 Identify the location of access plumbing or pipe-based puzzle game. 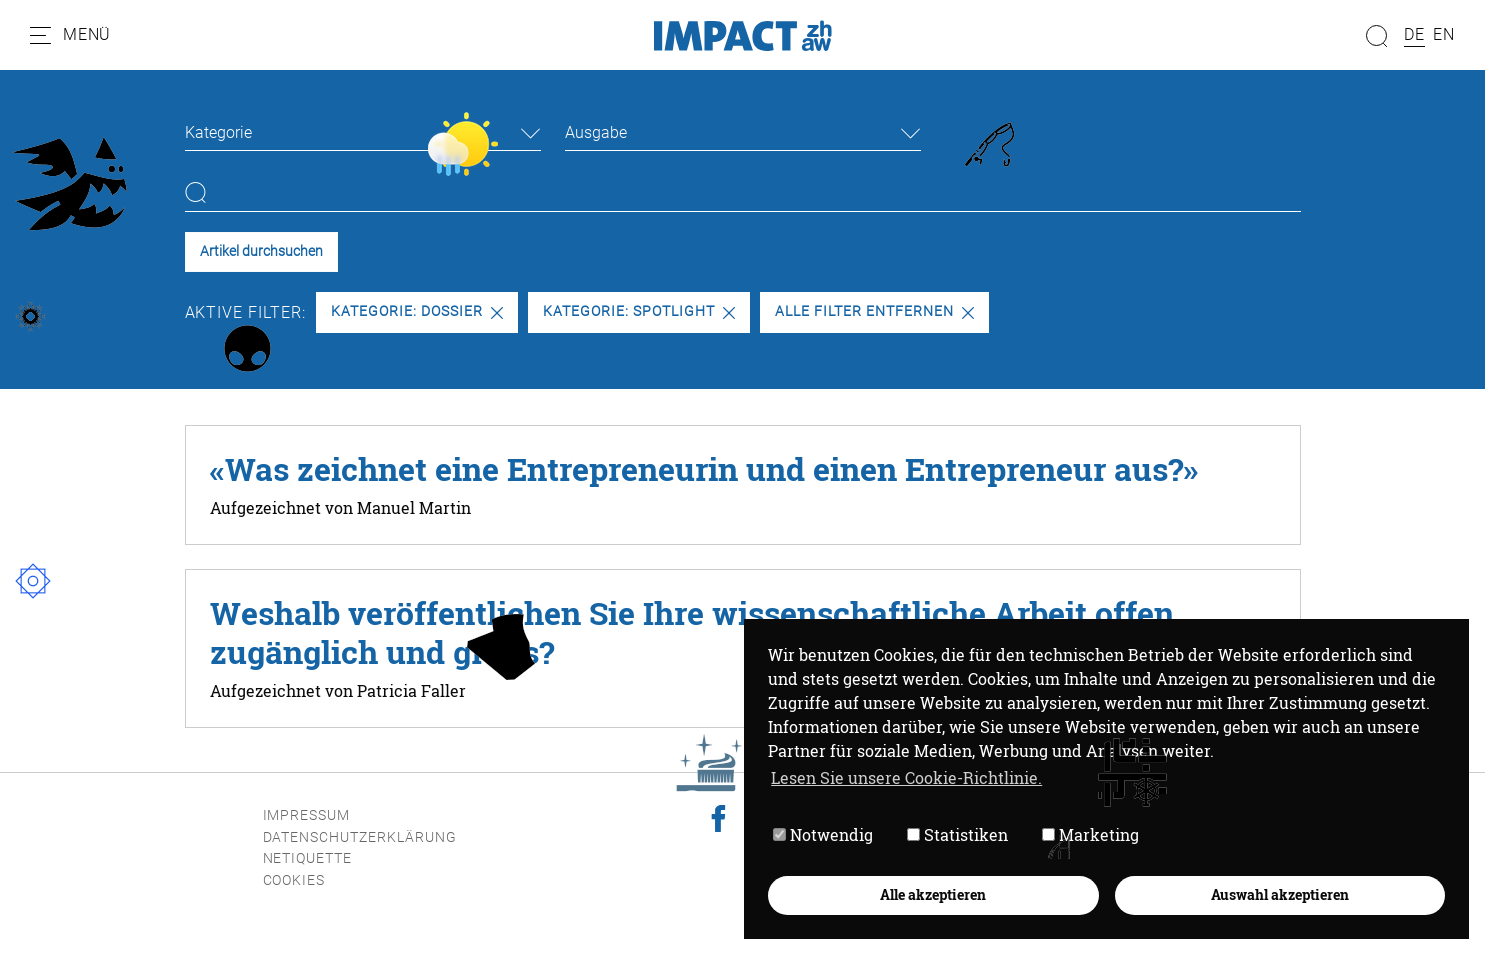
(1132, 772).